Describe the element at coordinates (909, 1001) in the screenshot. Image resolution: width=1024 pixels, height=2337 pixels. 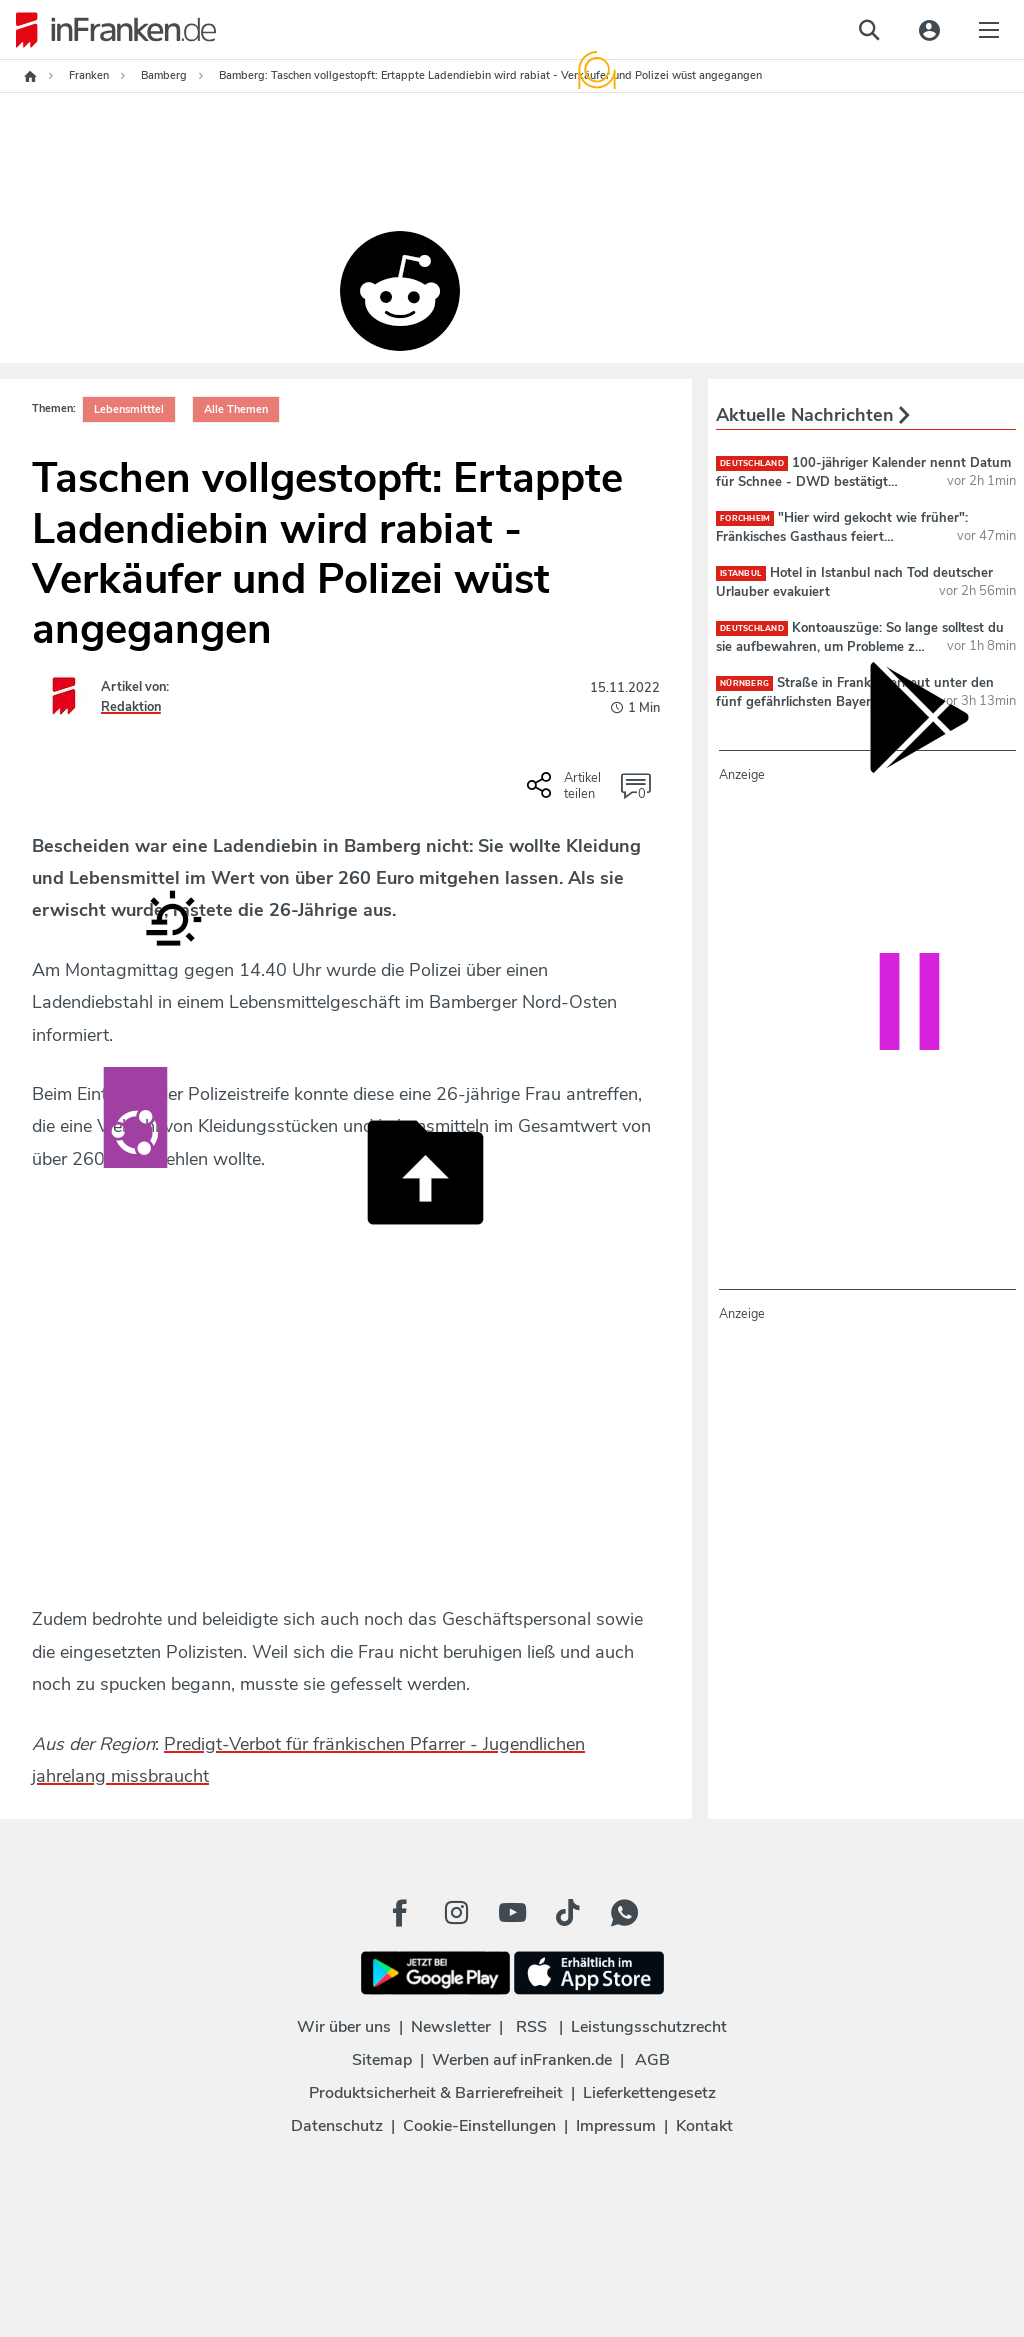
I see `open the ElevenLabs app` at that location.